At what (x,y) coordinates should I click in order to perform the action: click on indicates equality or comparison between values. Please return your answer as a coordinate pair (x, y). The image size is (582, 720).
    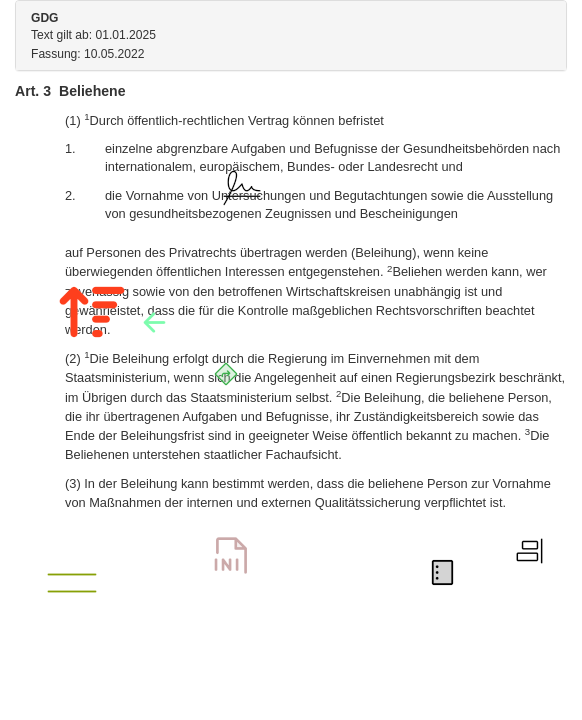
    Looking at the image, I should click on (72, 583).